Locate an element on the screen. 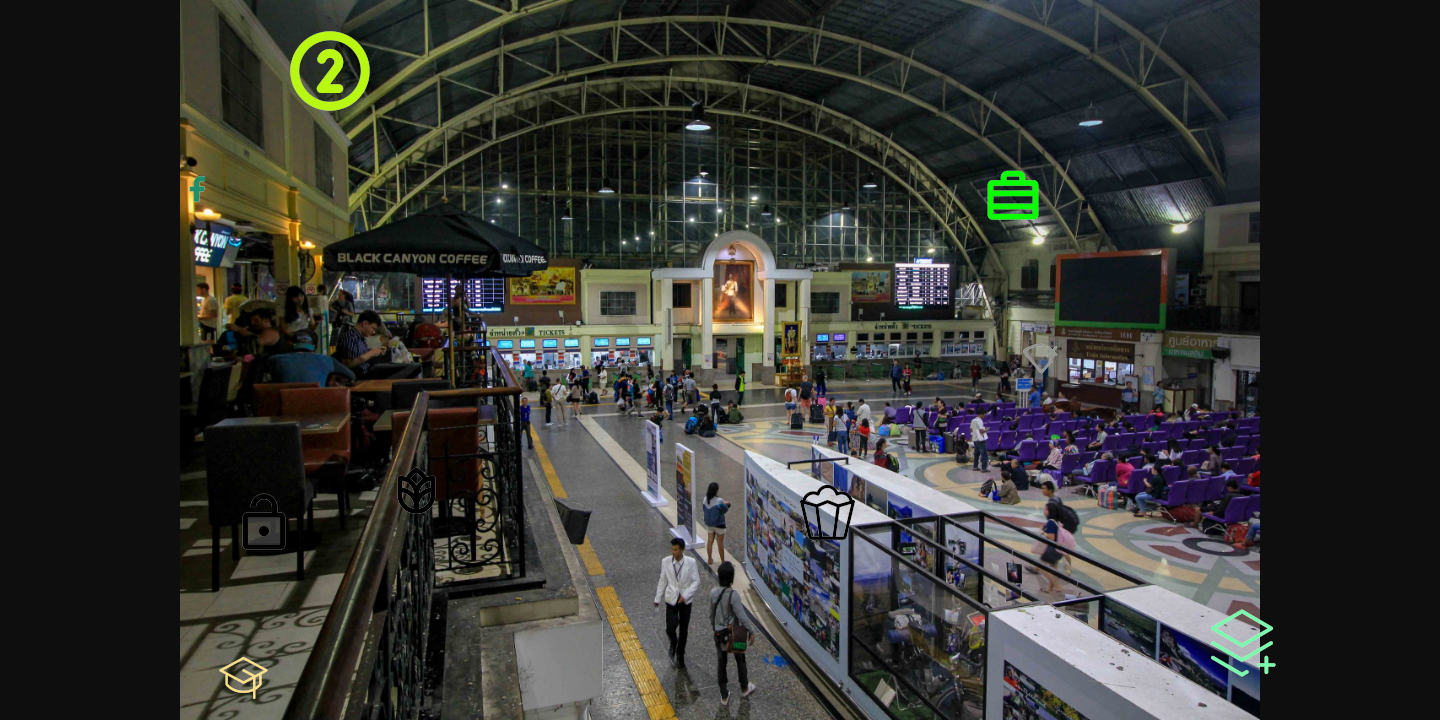  indicates grain or wheat-based ingredients is located at coordinates (416, 491).